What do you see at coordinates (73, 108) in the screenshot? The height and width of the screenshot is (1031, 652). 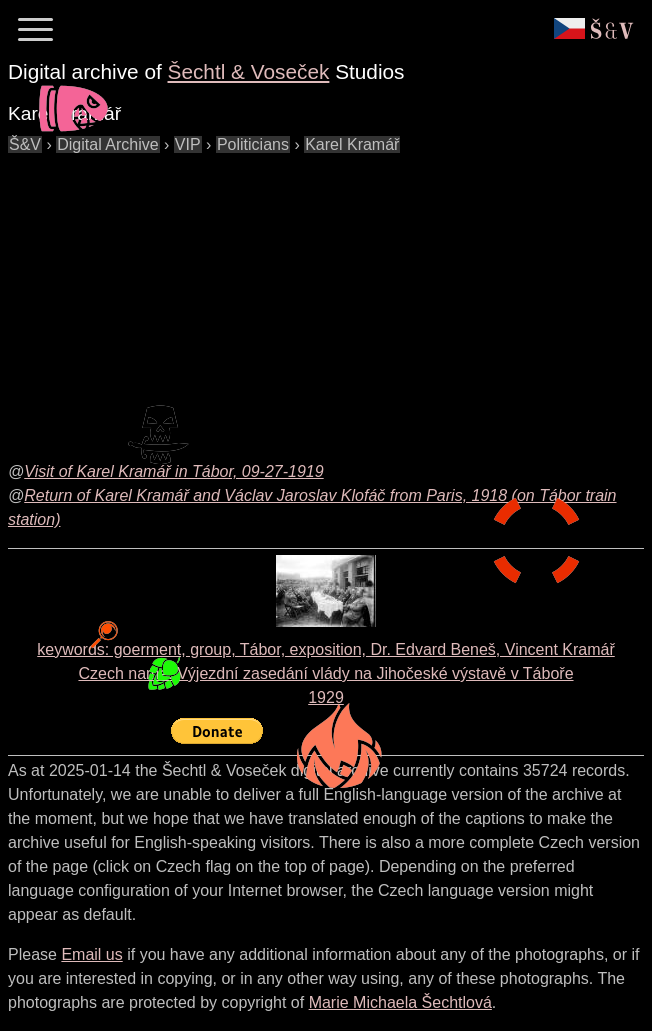 I see `bullet bill character from mario games` at bounding box center [73, 108].